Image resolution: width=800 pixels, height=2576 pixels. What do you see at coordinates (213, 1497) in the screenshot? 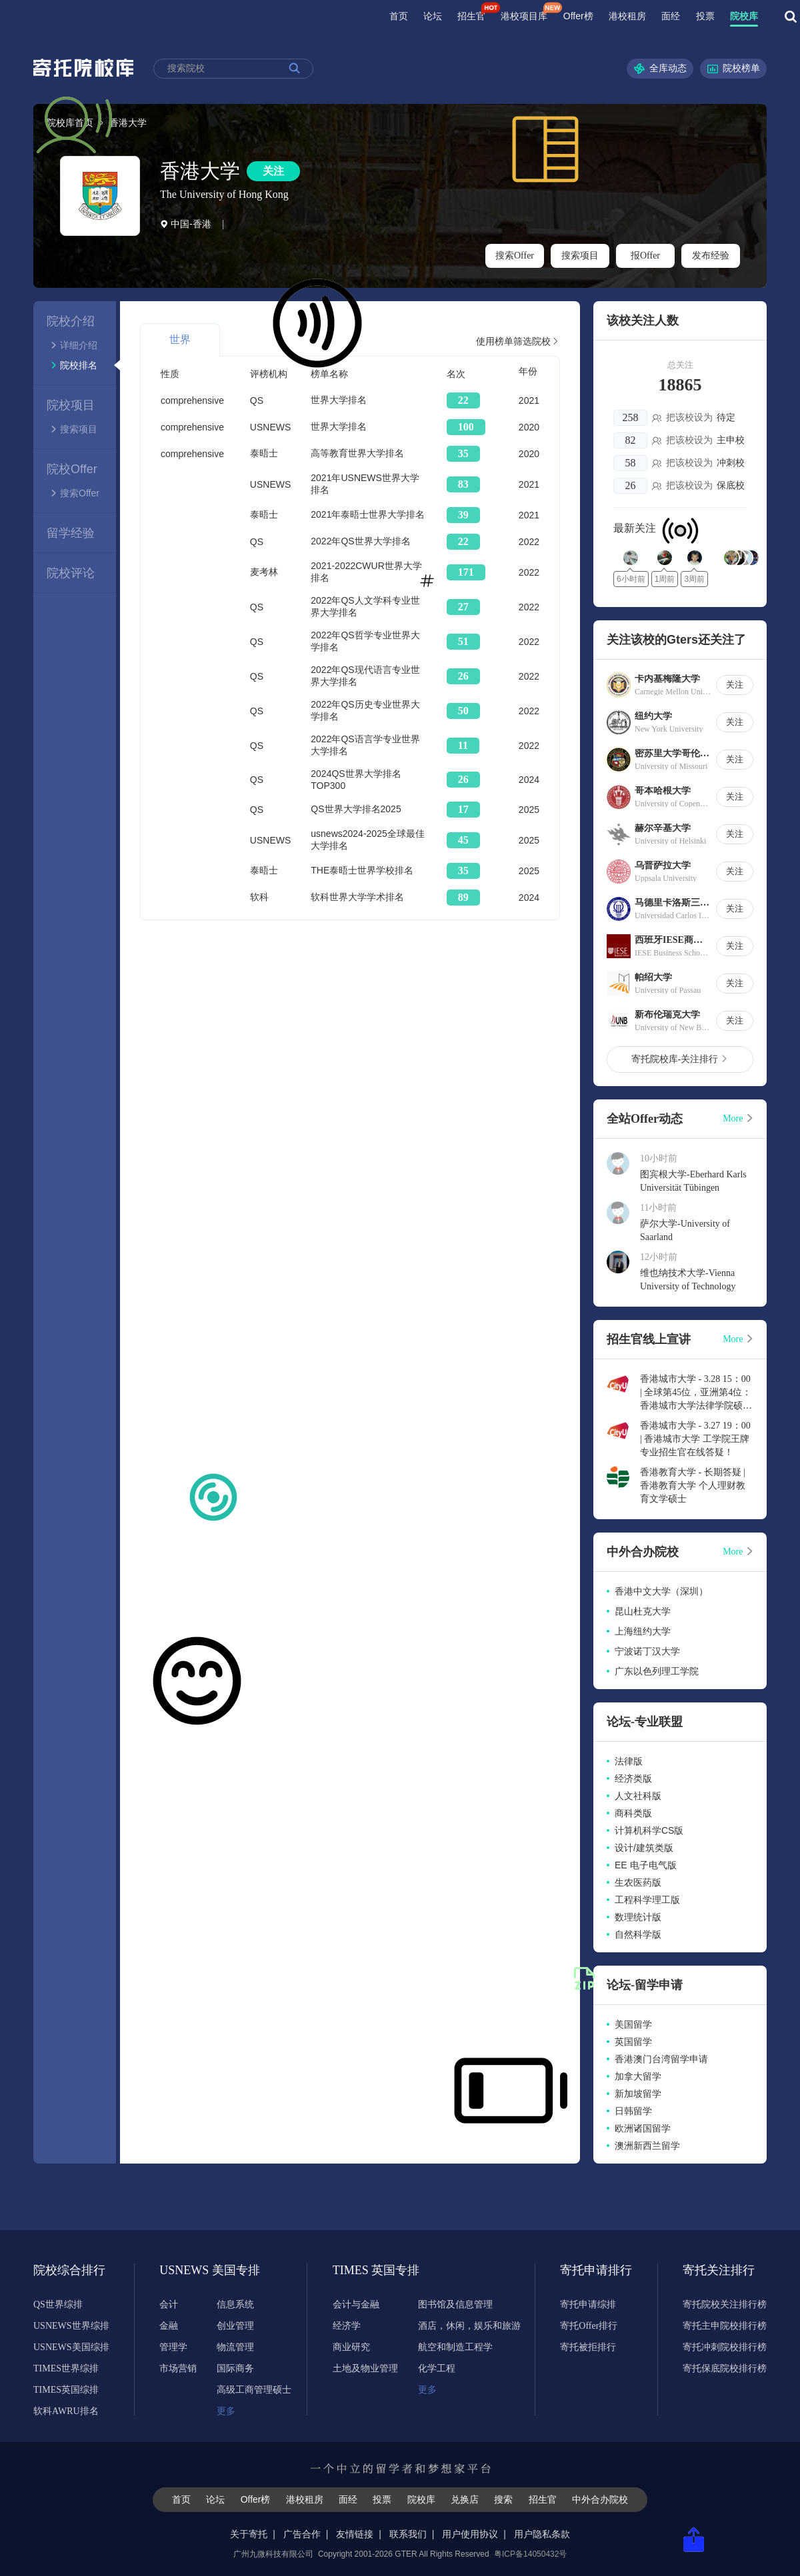
I see `play or browse music library` at bounding box center [213, 1497].